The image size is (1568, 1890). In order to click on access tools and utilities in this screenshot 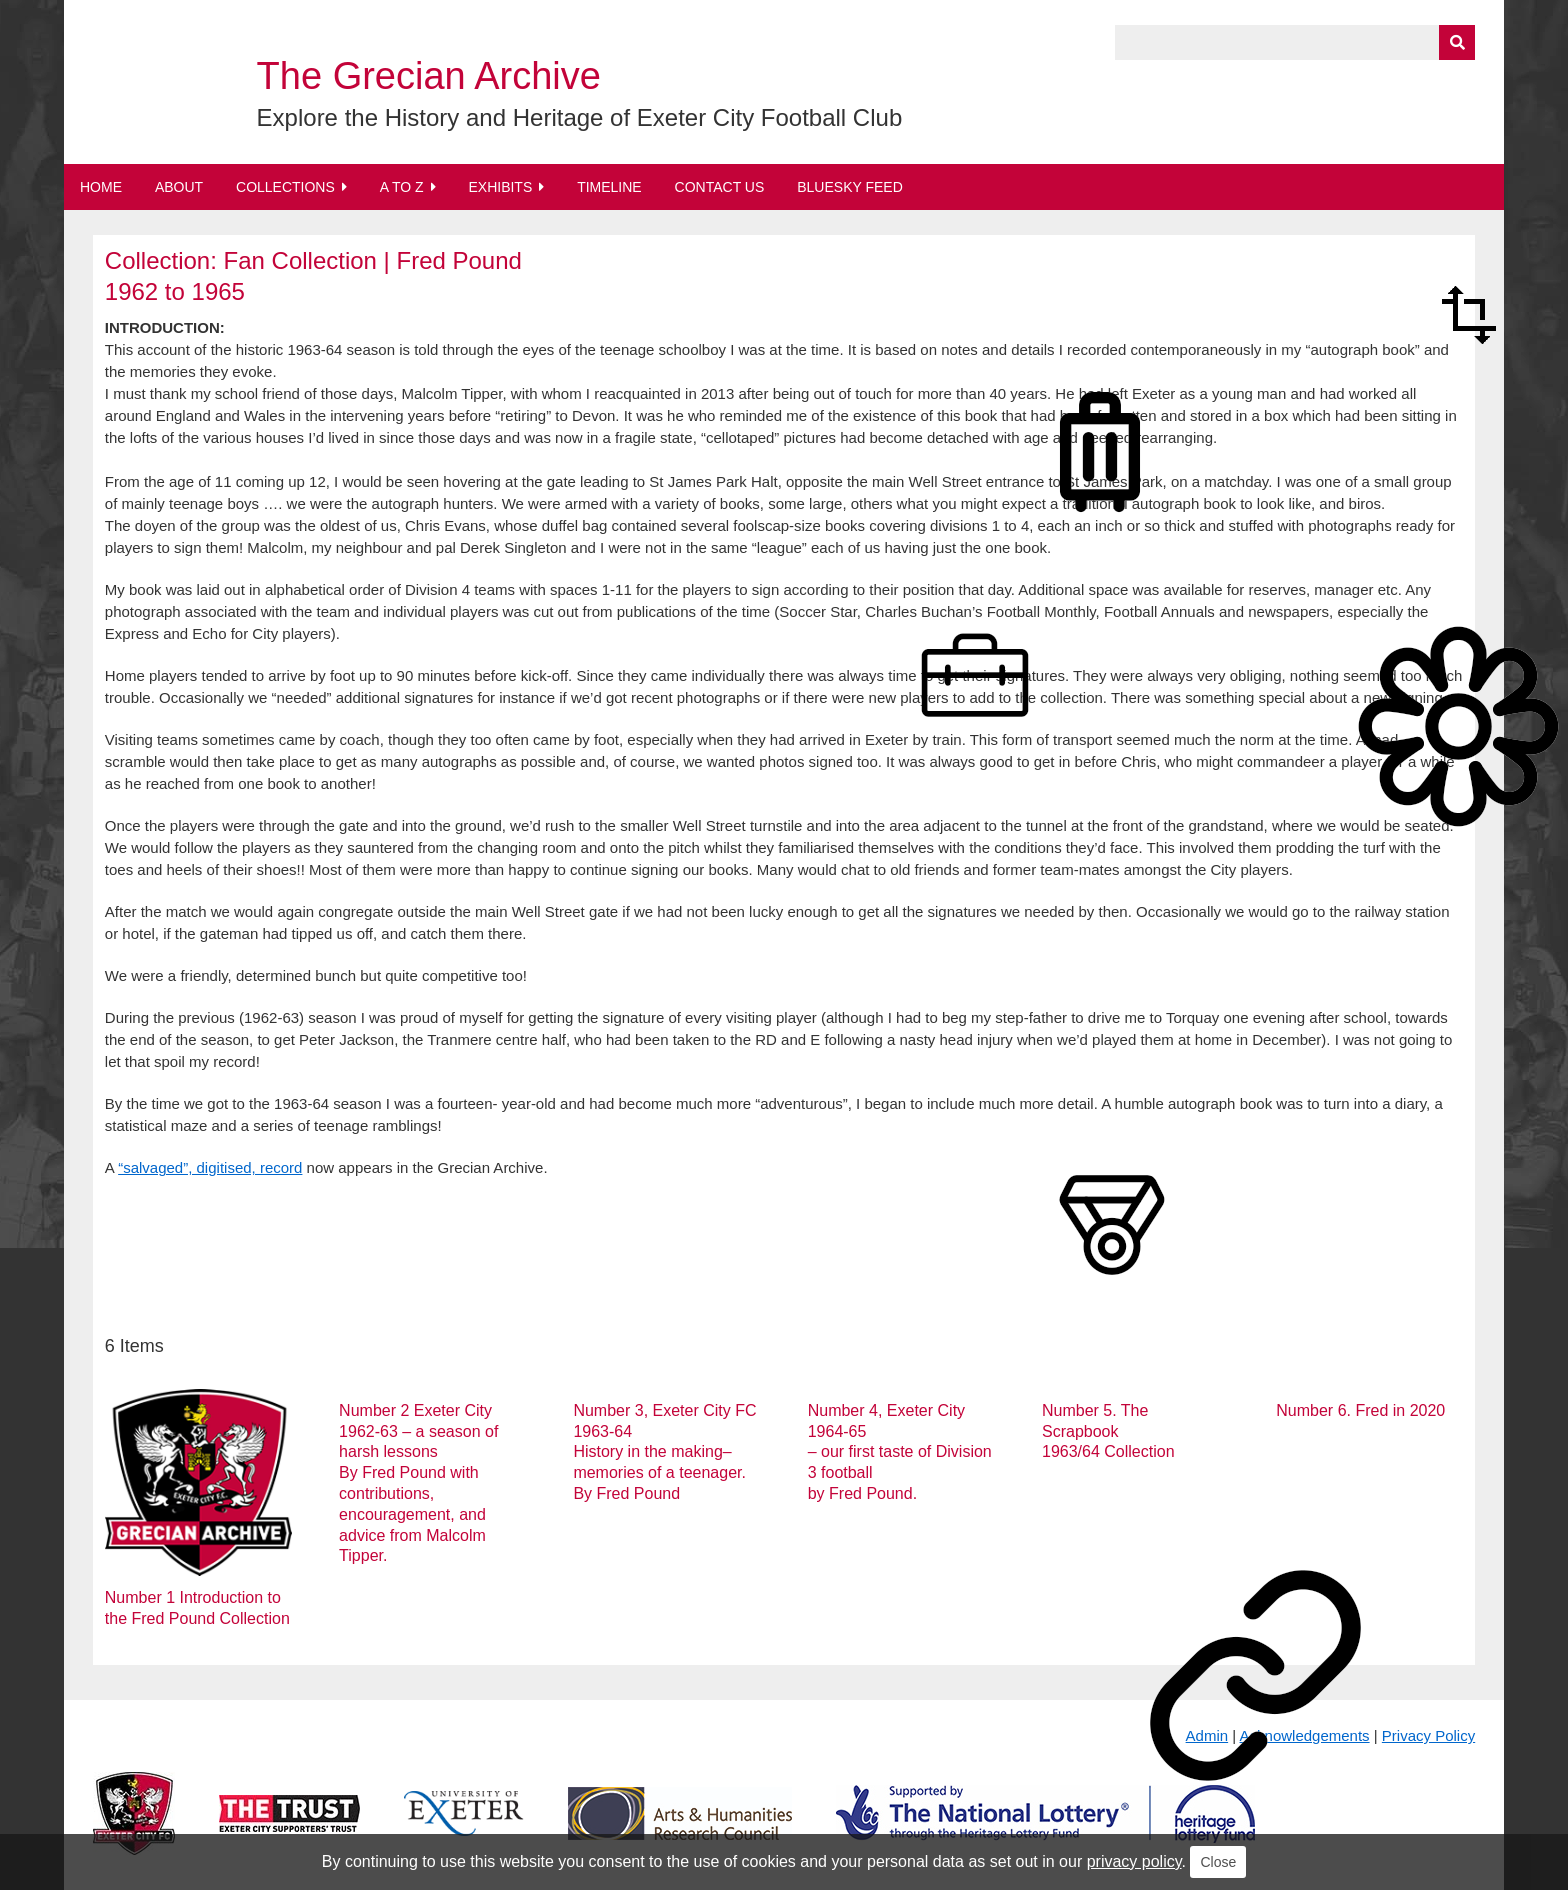, I will do `click(975, 679)`.